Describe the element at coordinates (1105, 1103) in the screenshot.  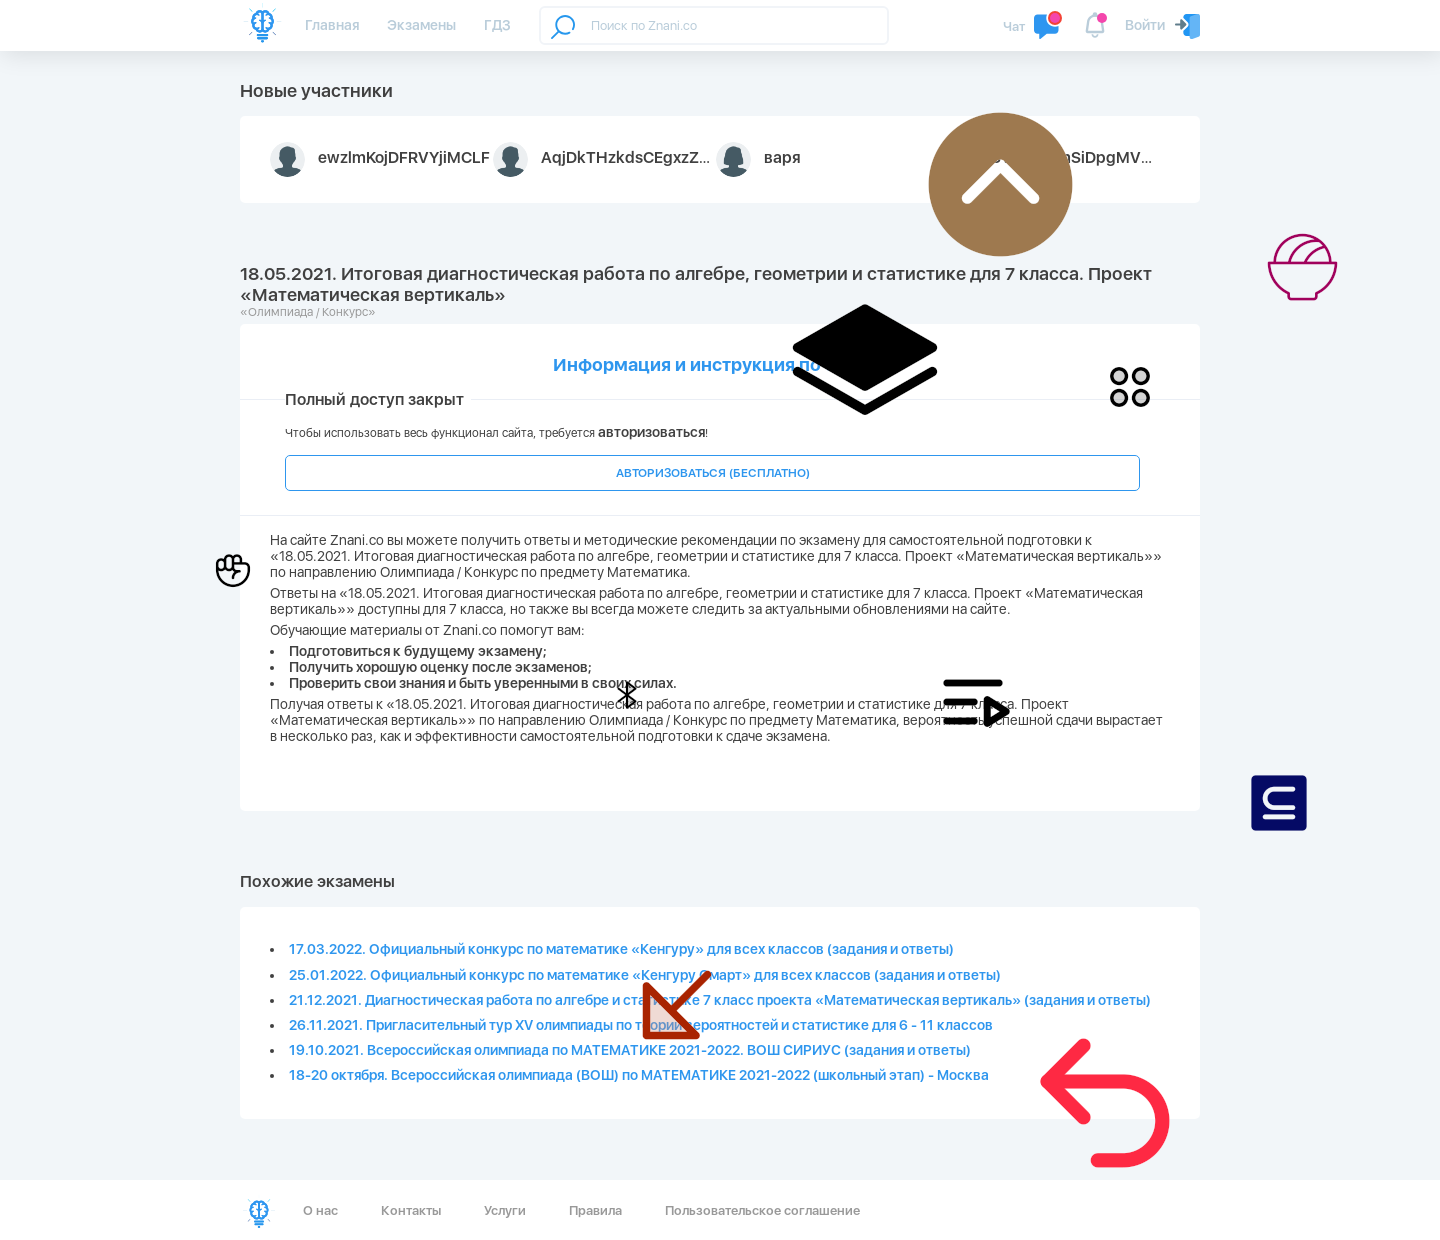
I see `undo the last action` at that location.